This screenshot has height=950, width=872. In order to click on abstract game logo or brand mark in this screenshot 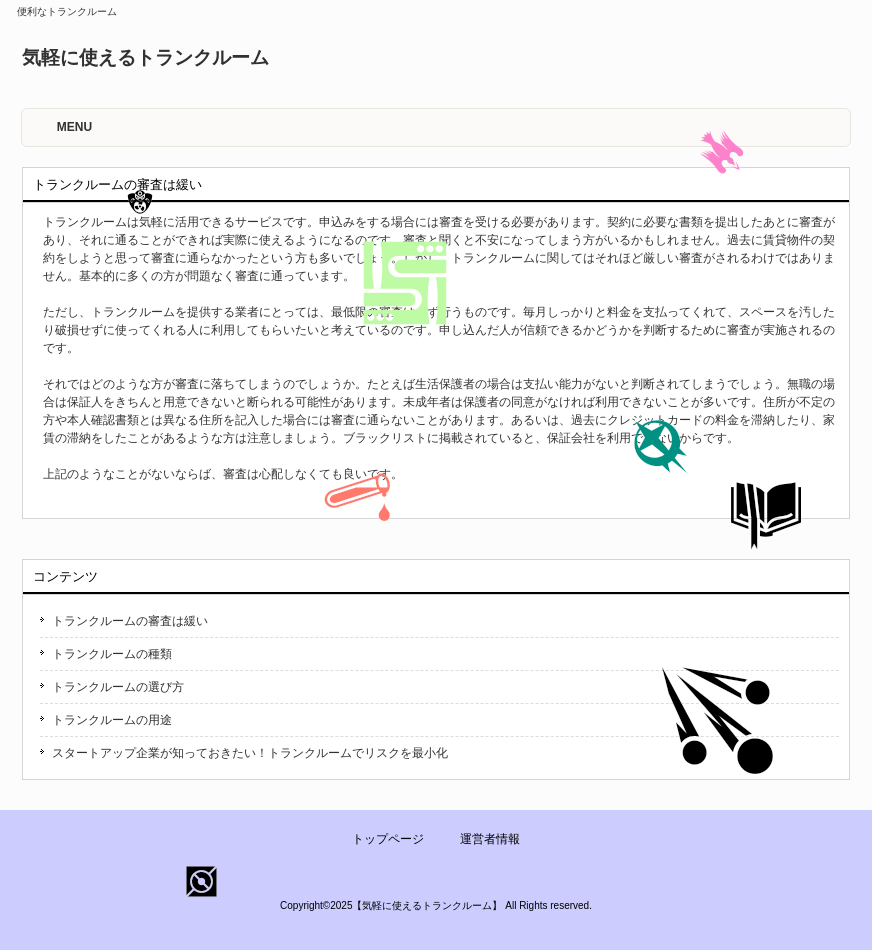, I will do `click(405, 283)`.